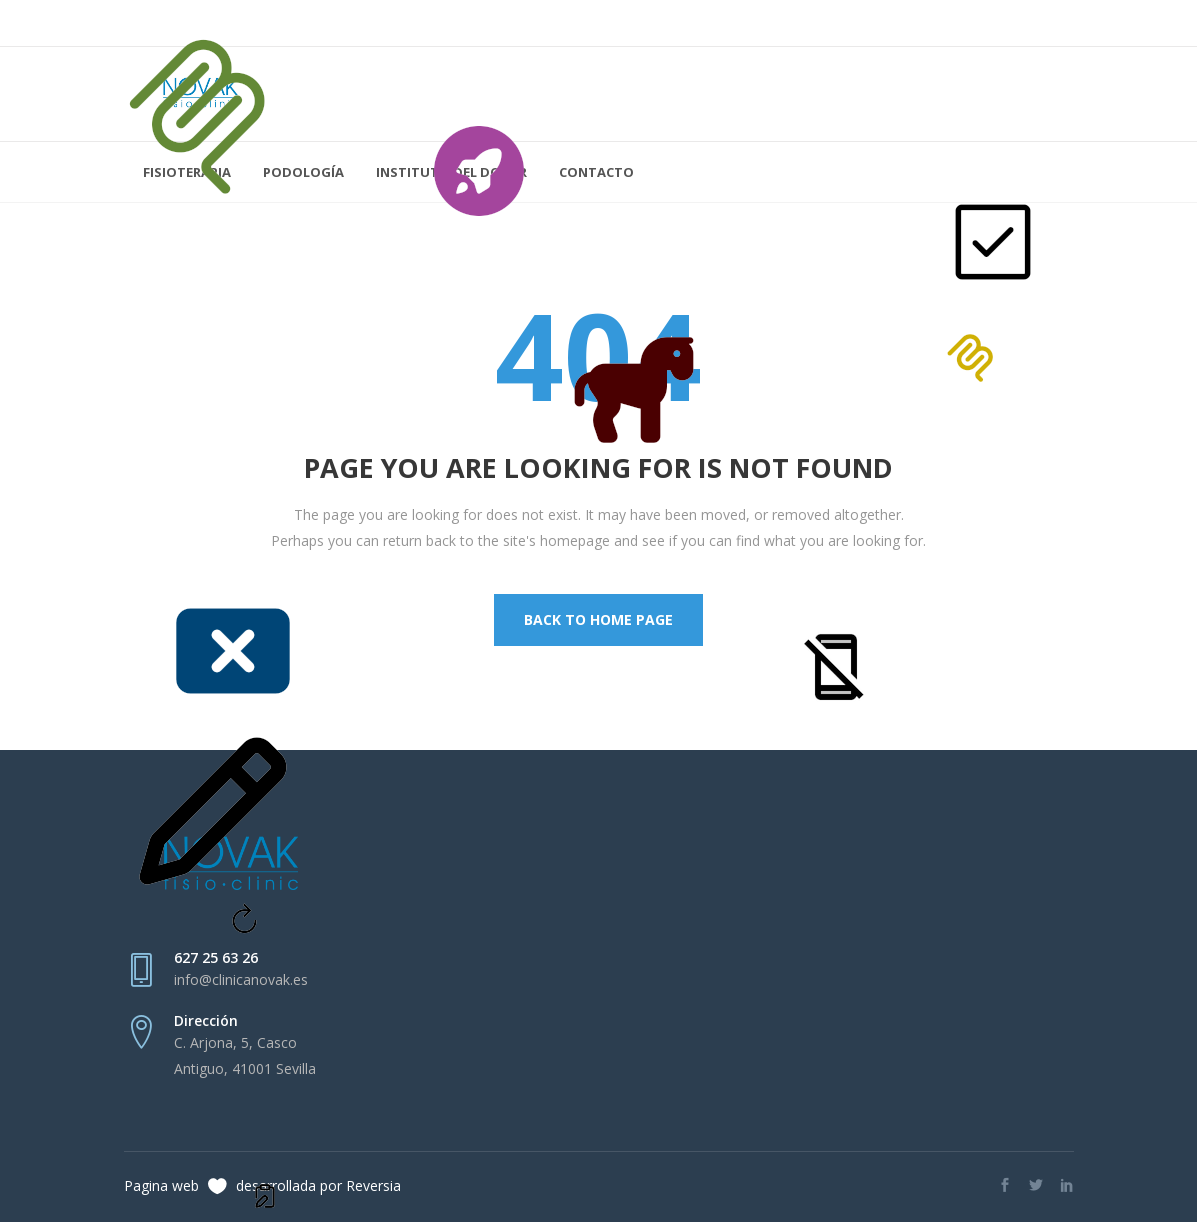 This screenshot has height=1222, width=1197. What do you see at coordinates (479, 171) in the screenshot?
I see `boost or promote a post in your feed` at bounding box center [479, 171].